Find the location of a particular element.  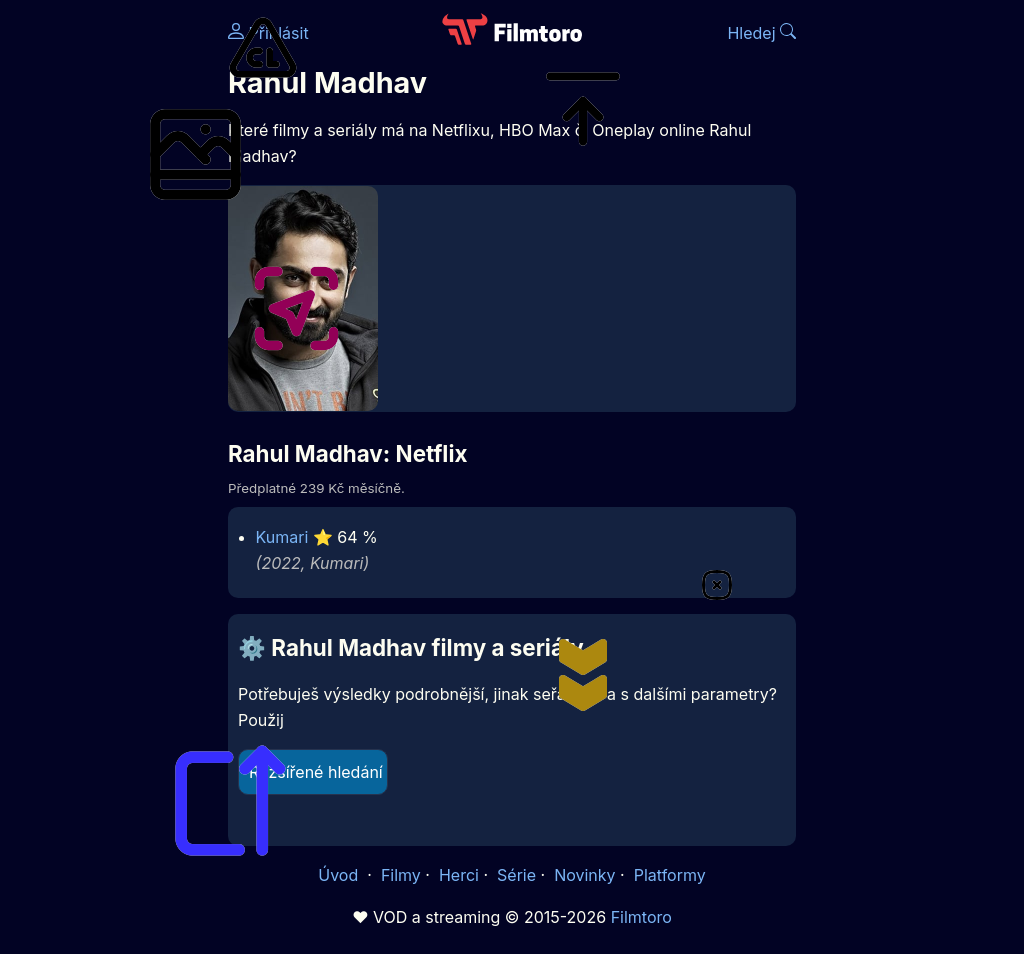

auto-fit content to top edge is located at coordinates (227, 803).